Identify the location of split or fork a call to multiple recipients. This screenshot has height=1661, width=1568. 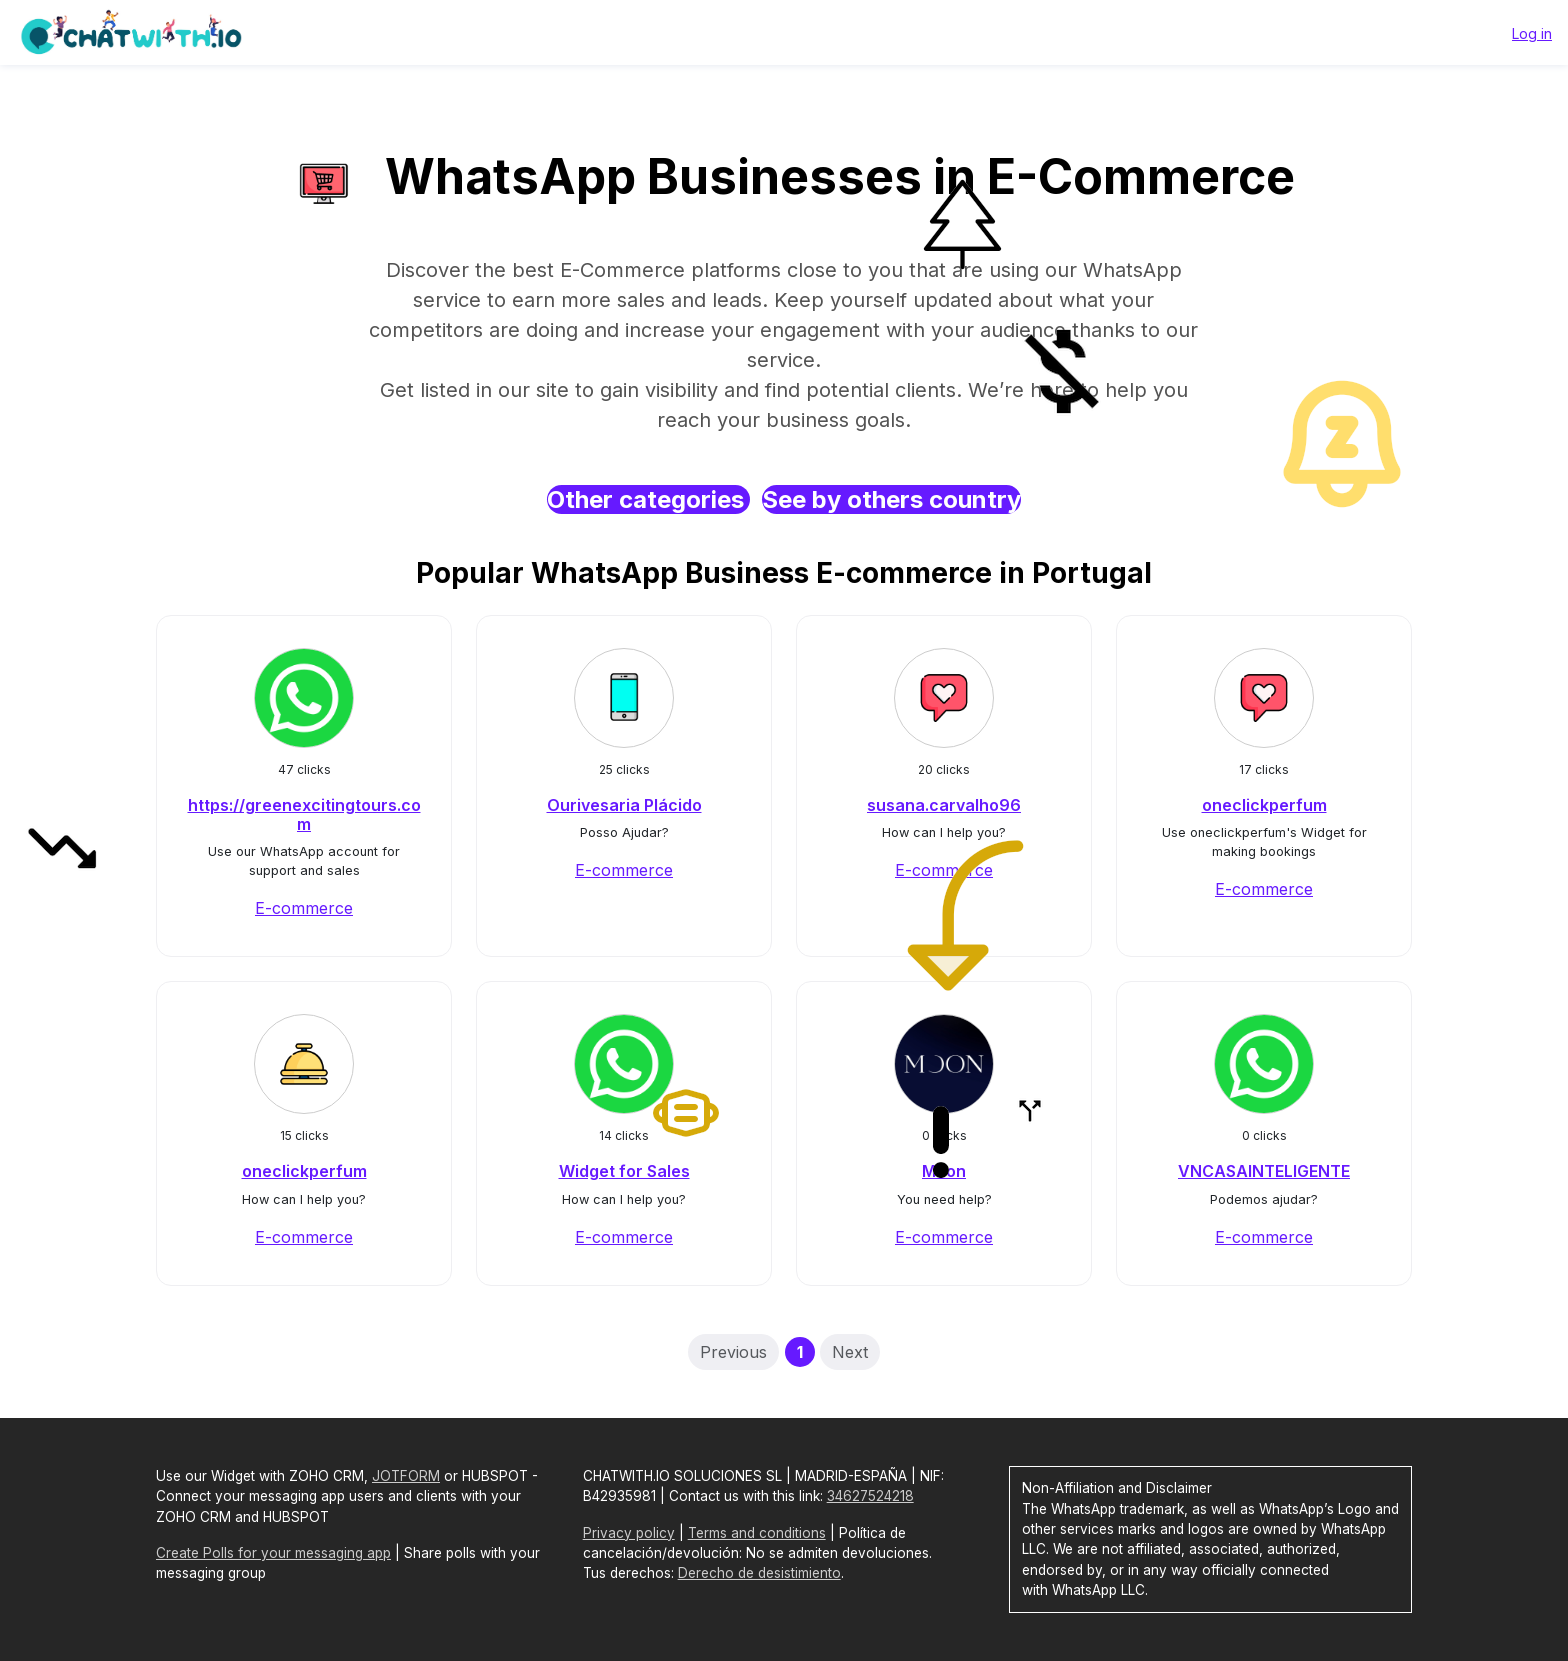
(1030, 1111).